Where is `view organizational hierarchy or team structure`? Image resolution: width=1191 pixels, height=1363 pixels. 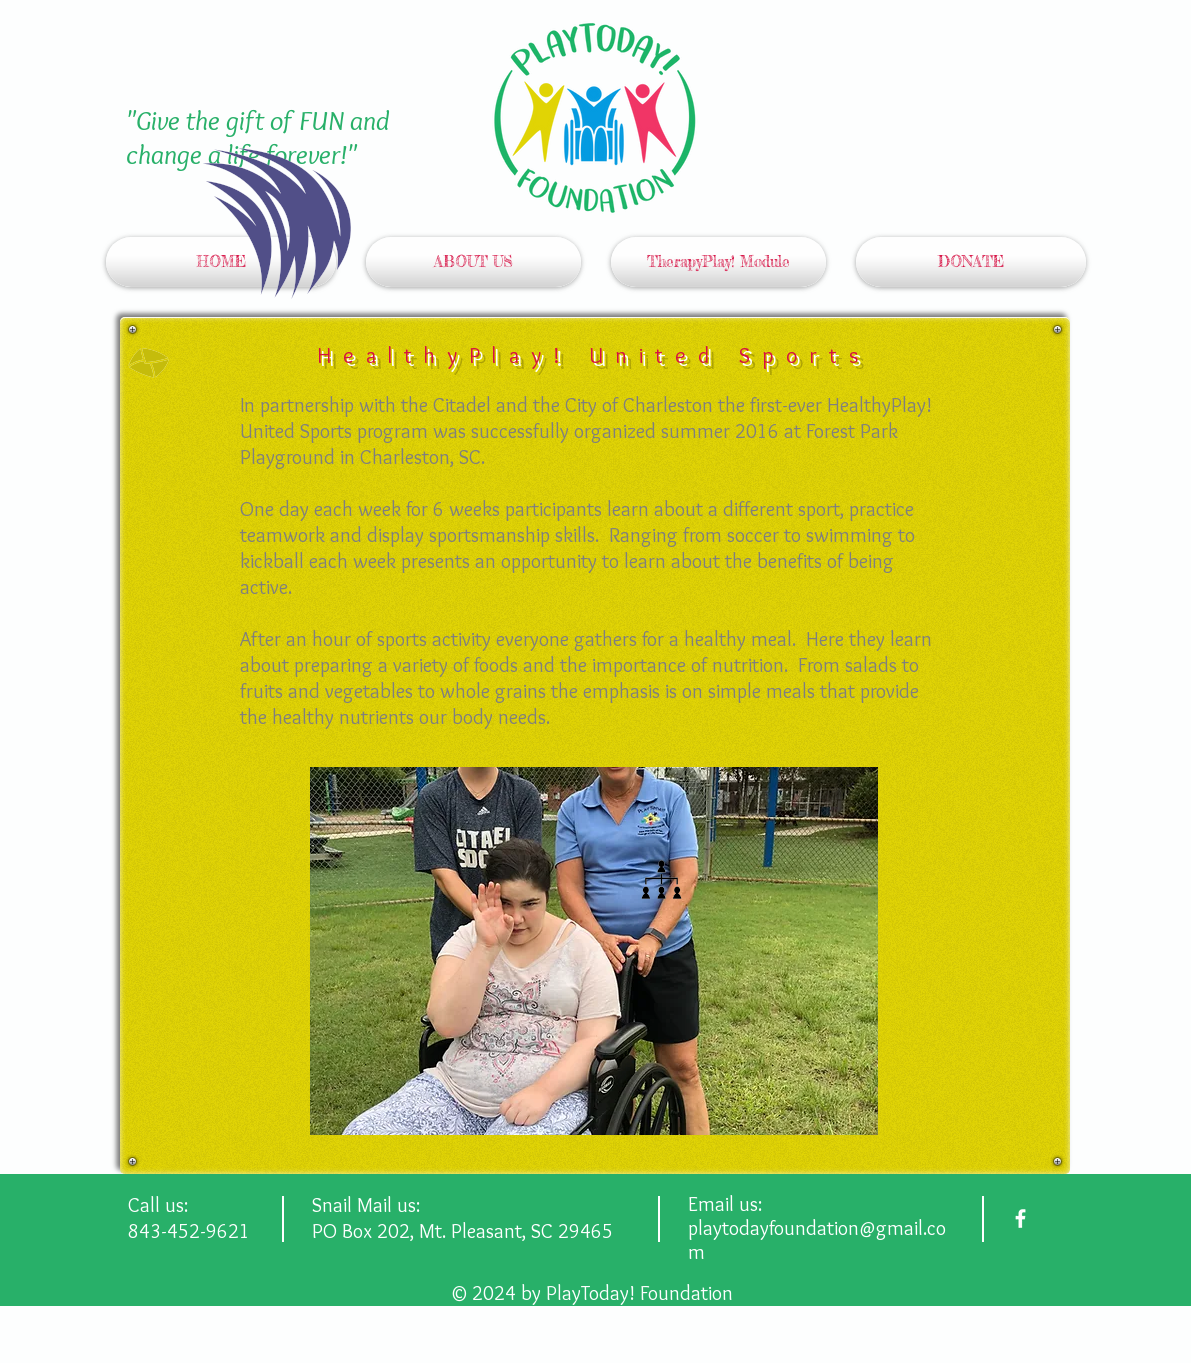 view organizational hierarchy or team structure is located at coordinates (661, 879).